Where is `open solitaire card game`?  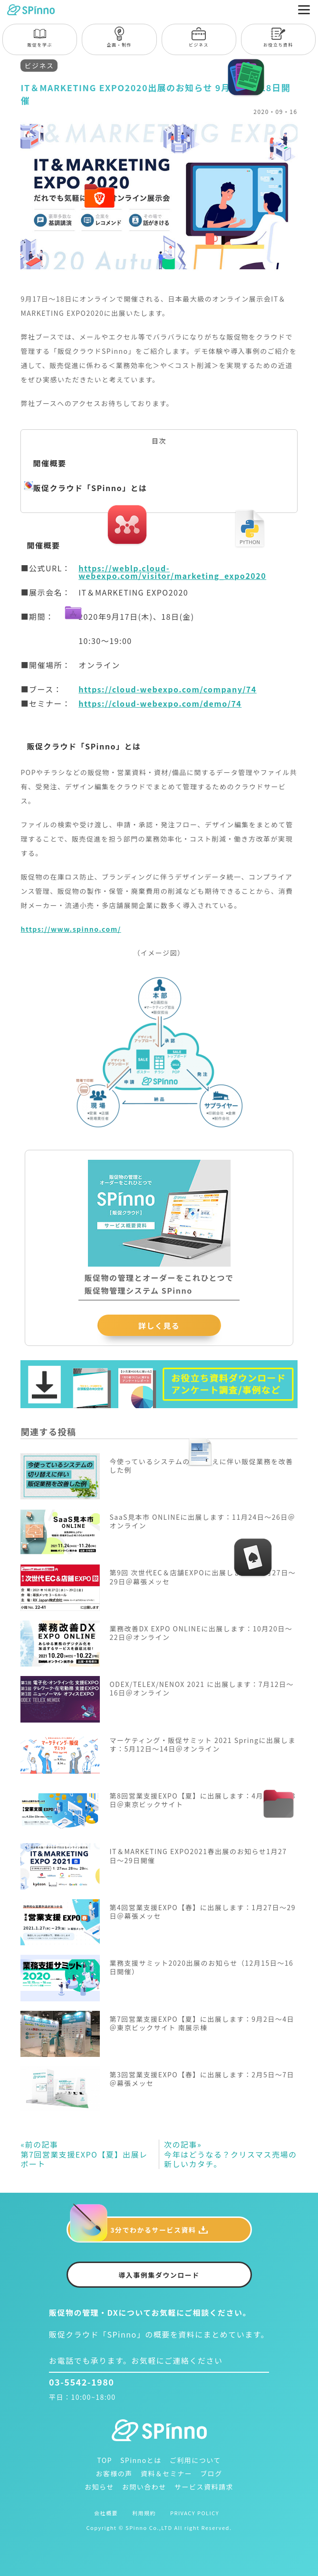
open solitaire card game is located at coordinates (253, 1557).